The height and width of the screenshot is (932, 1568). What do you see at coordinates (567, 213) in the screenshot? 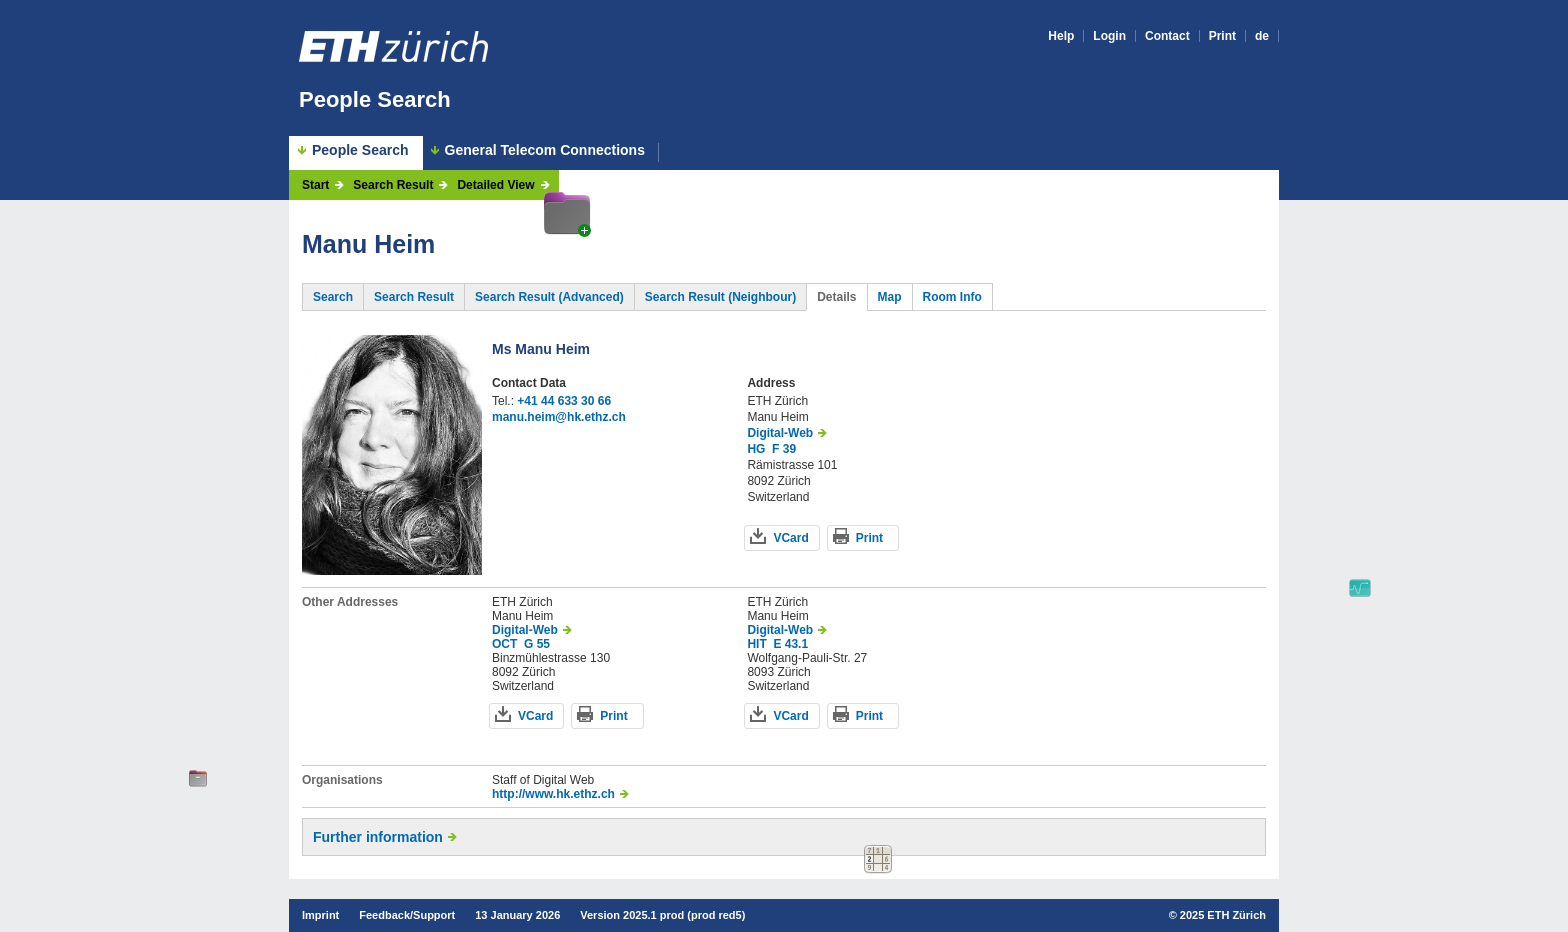
I see `create a new folder` at bounding box center [567, 213].